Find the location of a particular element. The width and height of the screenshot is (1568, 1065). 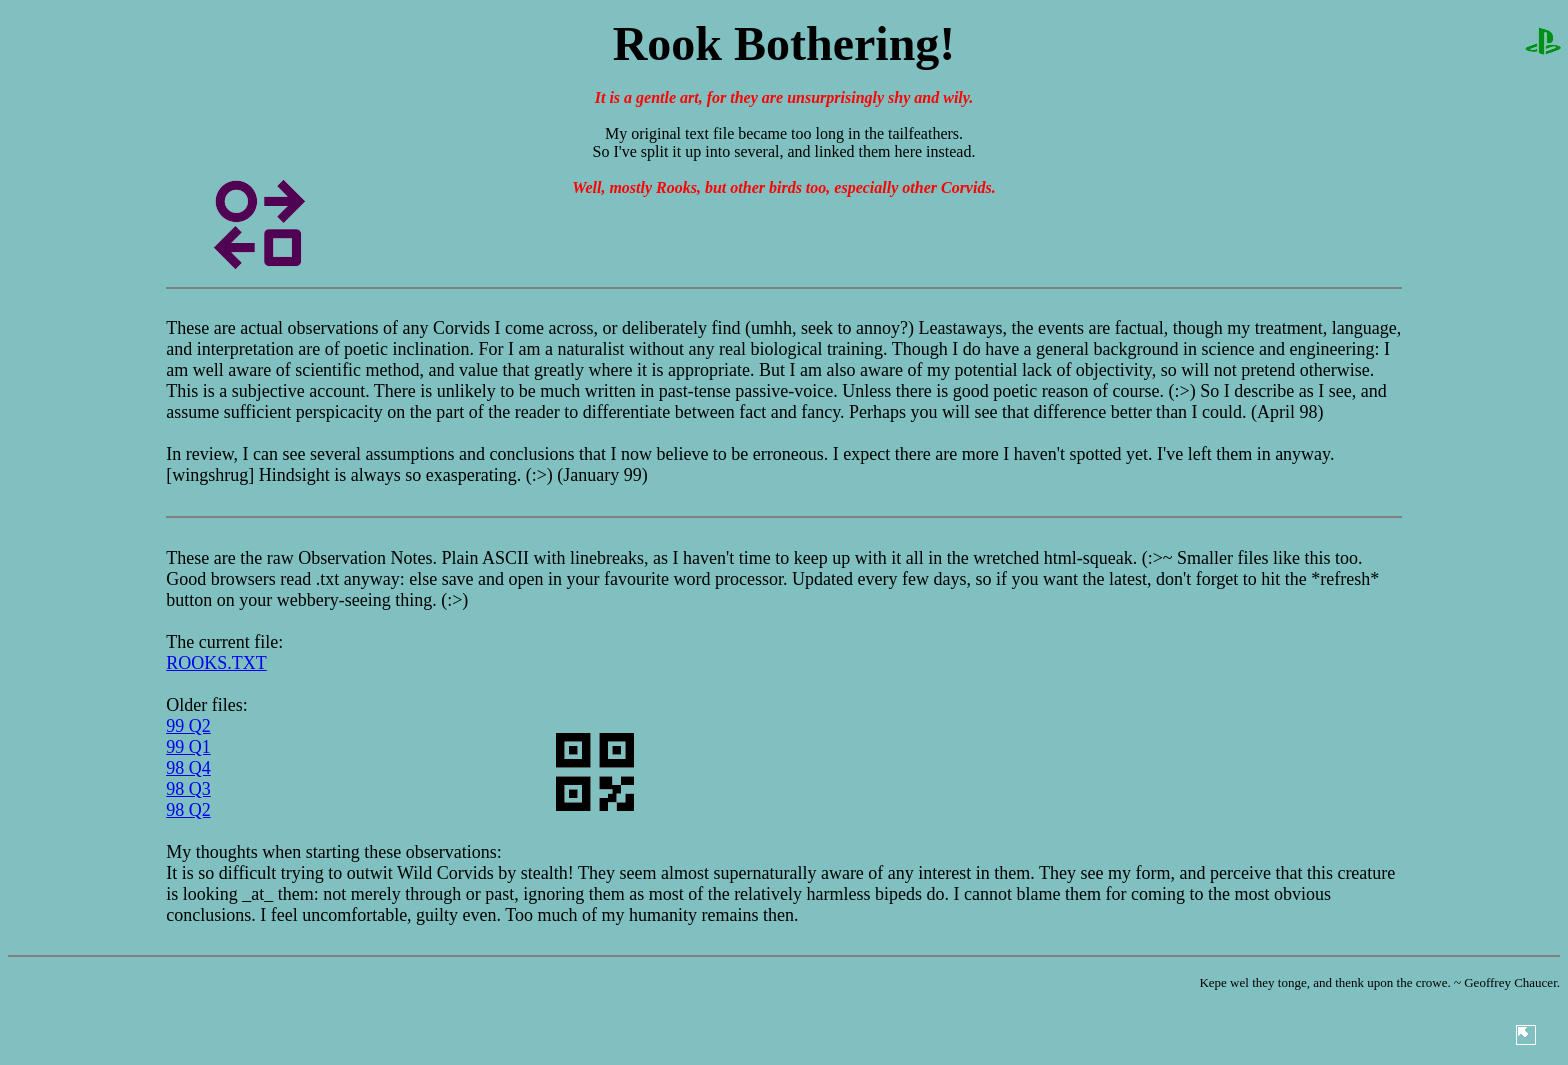

playstation brand logo is located at coordinates (1543, 40).